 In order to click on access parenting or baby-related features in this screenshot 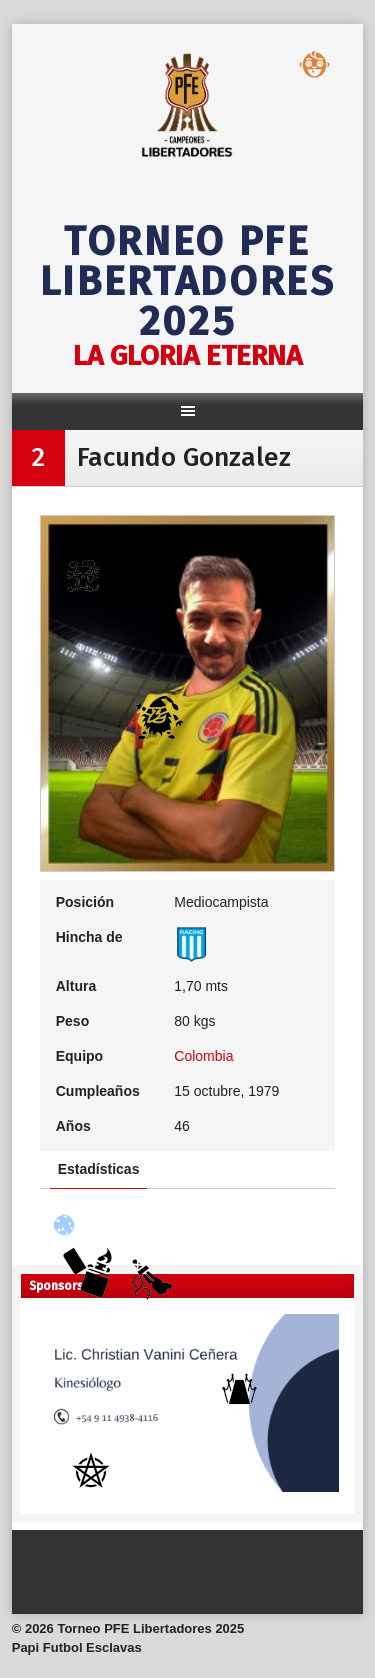, I will do `click(314, 64)`.